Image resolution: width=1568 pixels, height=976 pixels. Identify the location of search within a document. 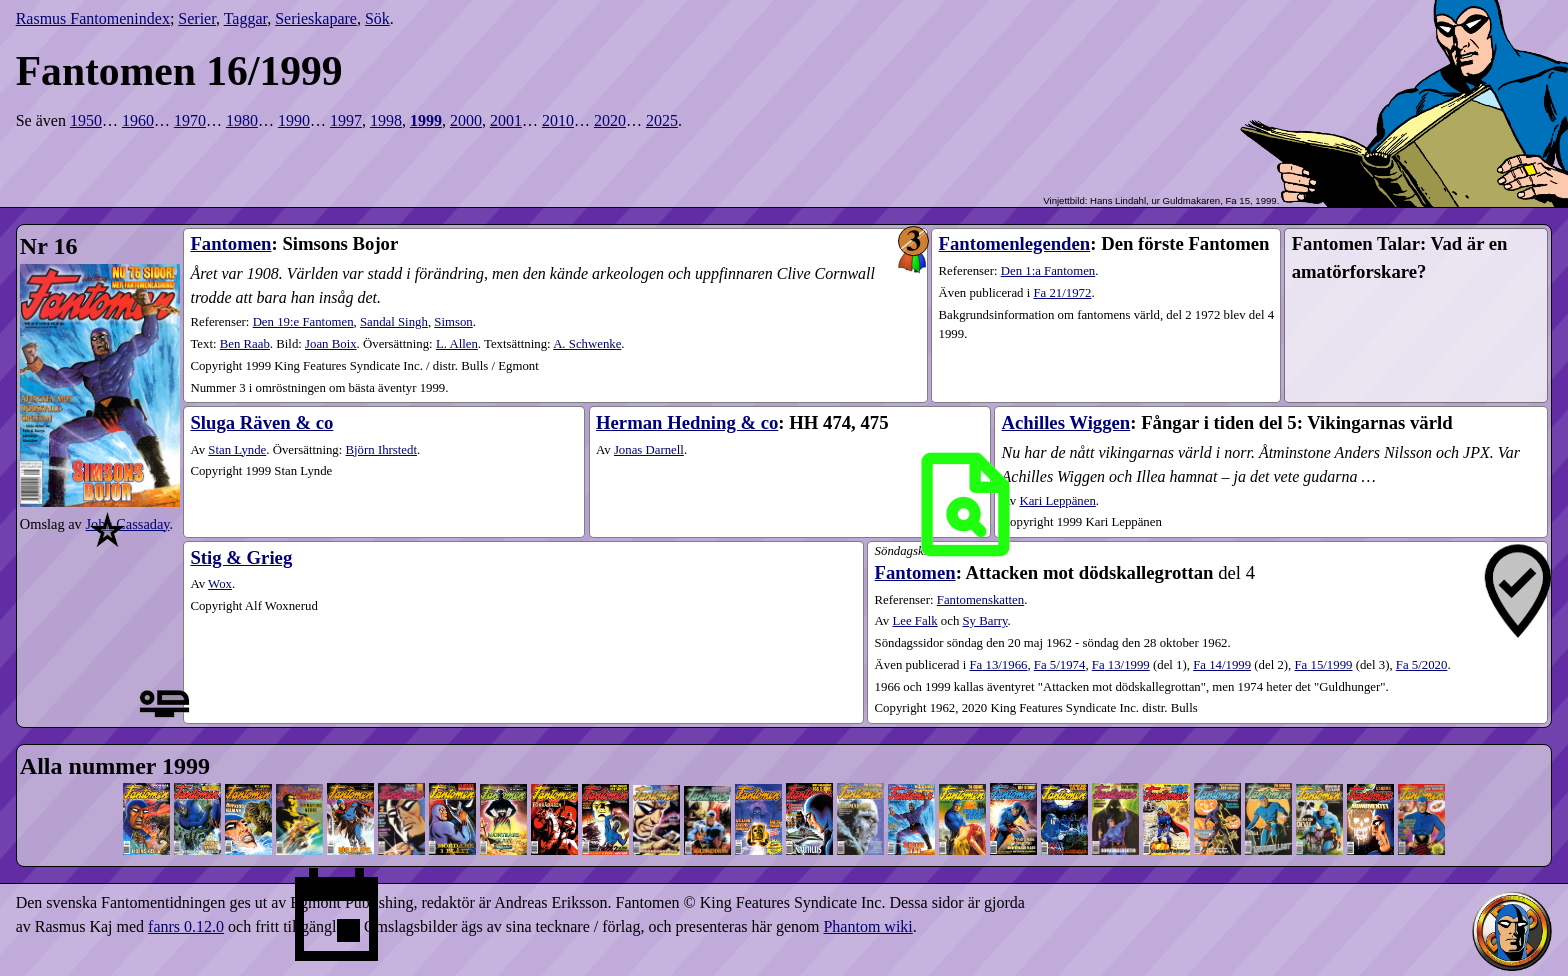
(965, 504).